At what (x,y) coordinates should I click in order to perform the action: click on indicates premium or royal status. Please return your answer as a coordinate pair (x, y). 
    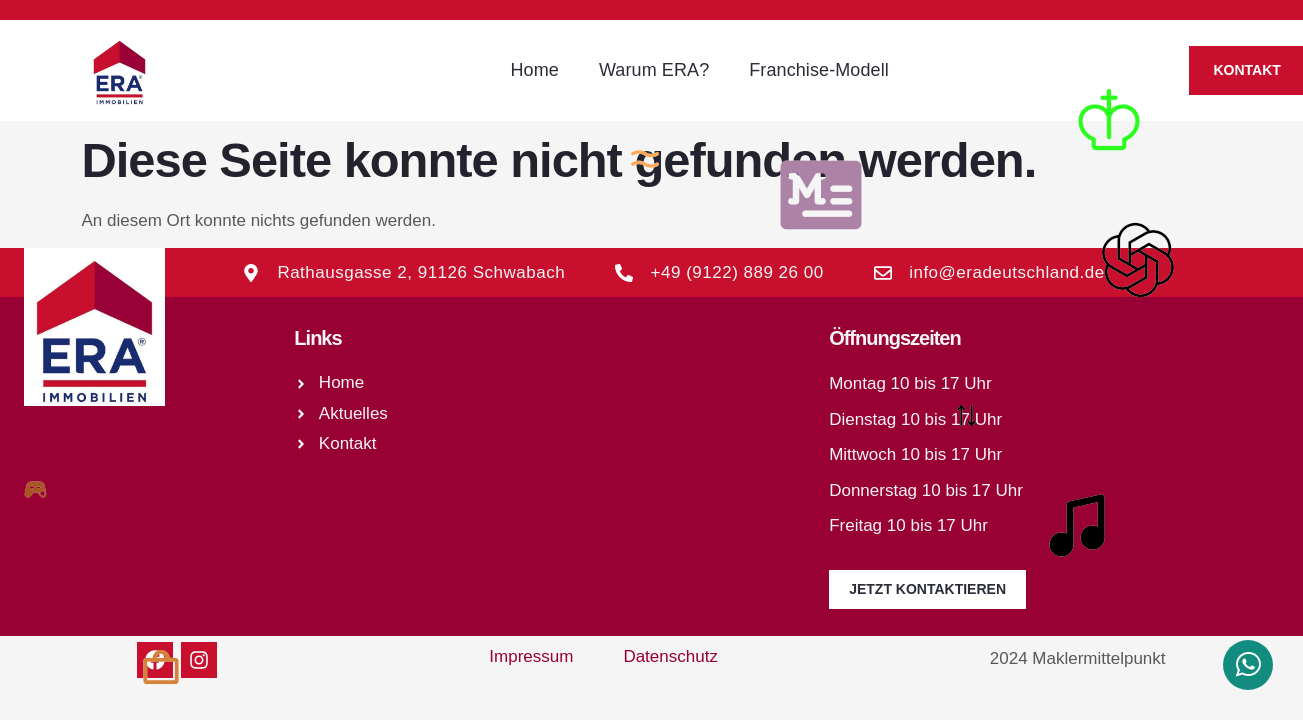
    Looking at the image, I should click on (1109, 124).